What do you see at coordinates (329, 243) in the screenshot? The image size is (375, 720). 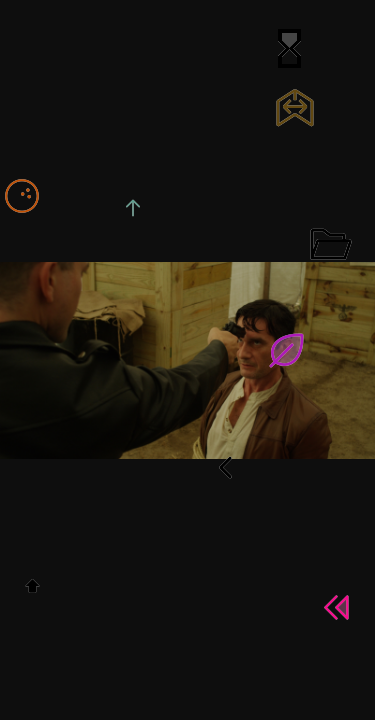 I see `open folder to view contents` at bounding box center [329, 243].